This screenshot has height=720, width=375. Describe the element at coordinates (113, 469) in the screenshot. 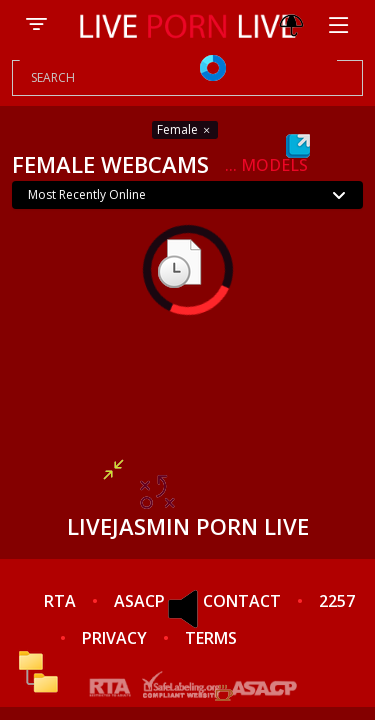

I see `collapse or minimize content` at that location.